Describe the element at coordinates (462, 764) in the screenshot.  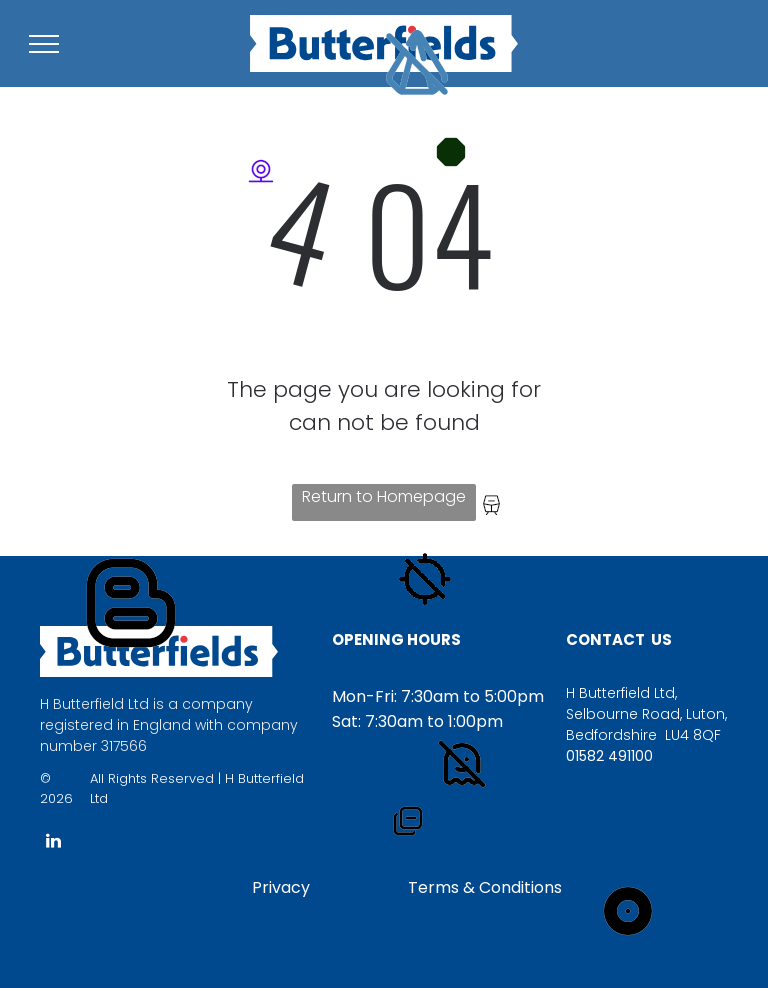
I see `disable ghost mode or incognito browsing` at that location.